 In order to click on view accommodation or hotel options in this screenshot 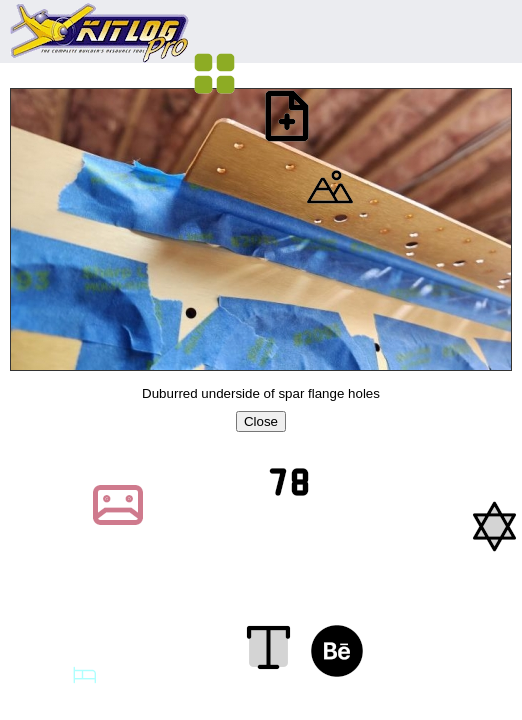, I will do `click(84, 675)`.